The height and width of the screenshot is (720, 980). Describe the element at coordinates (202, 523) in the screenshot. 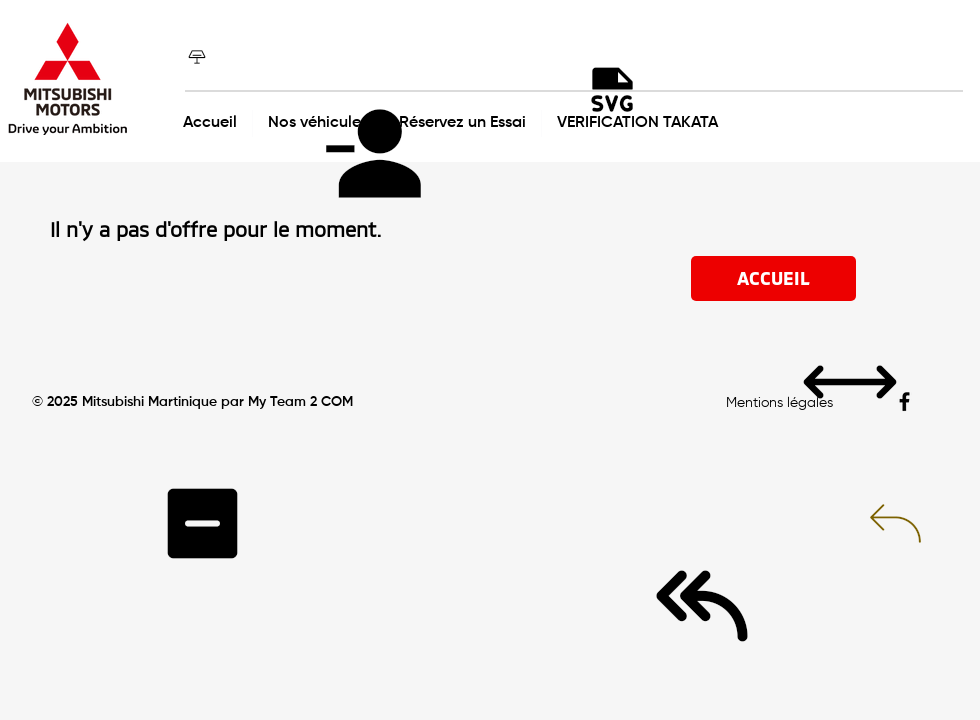

I see `collapse or minimize a section` at that location.